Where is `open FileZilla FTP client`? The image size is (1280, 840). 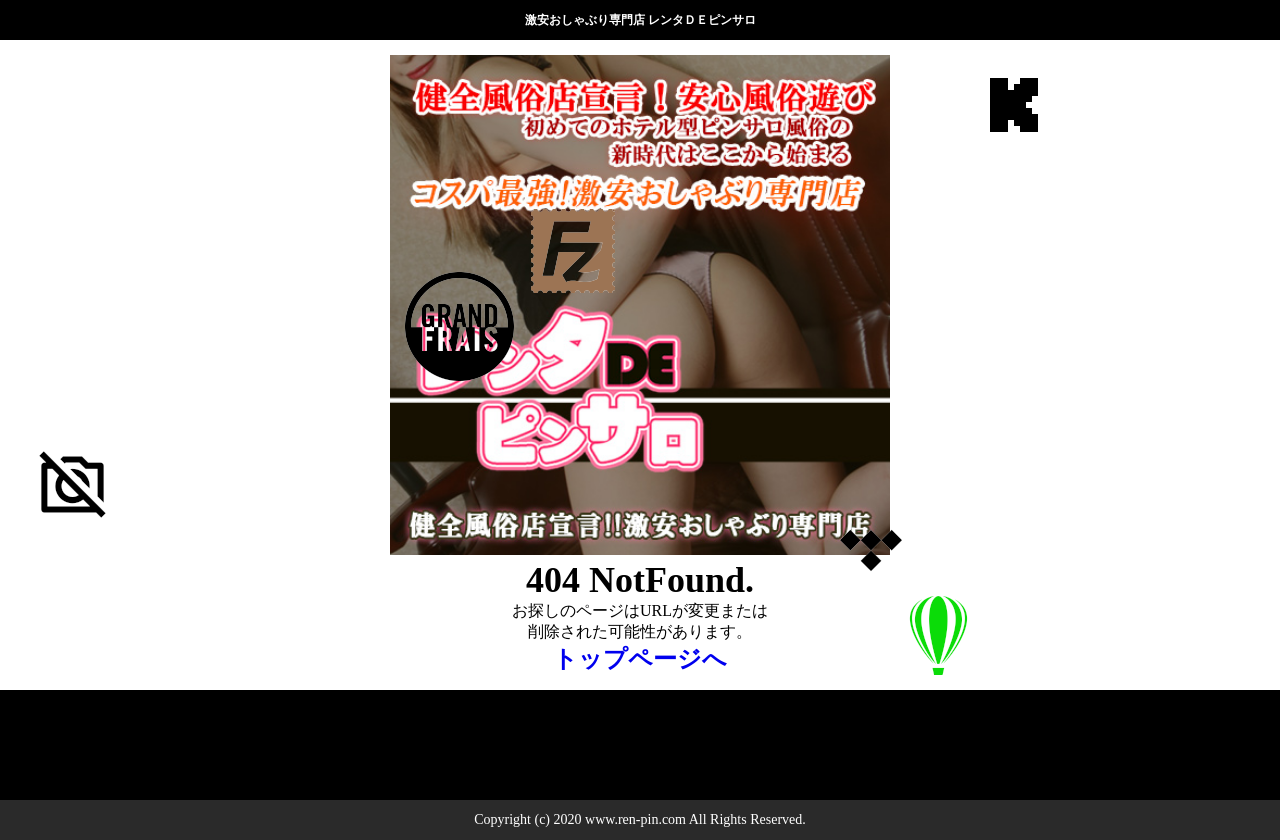 open FileZilla FTP client is located at coordinates (573, 251).